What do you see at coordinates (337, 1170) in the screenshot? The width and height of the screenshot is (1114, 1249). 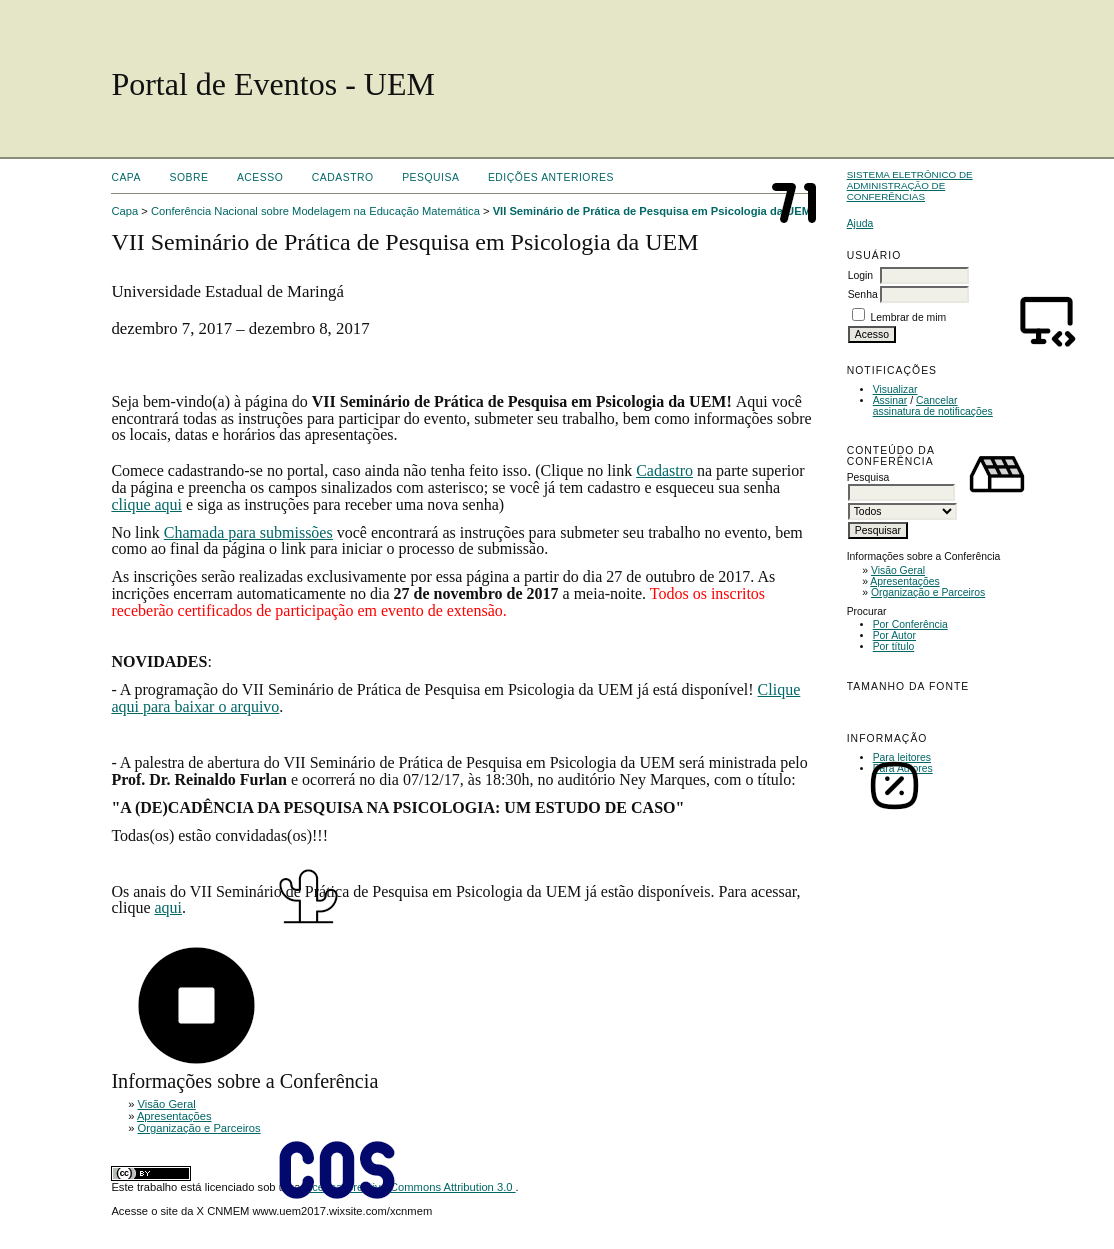 I see `access cosine function in calculator` at bounding box center [337, 1170].